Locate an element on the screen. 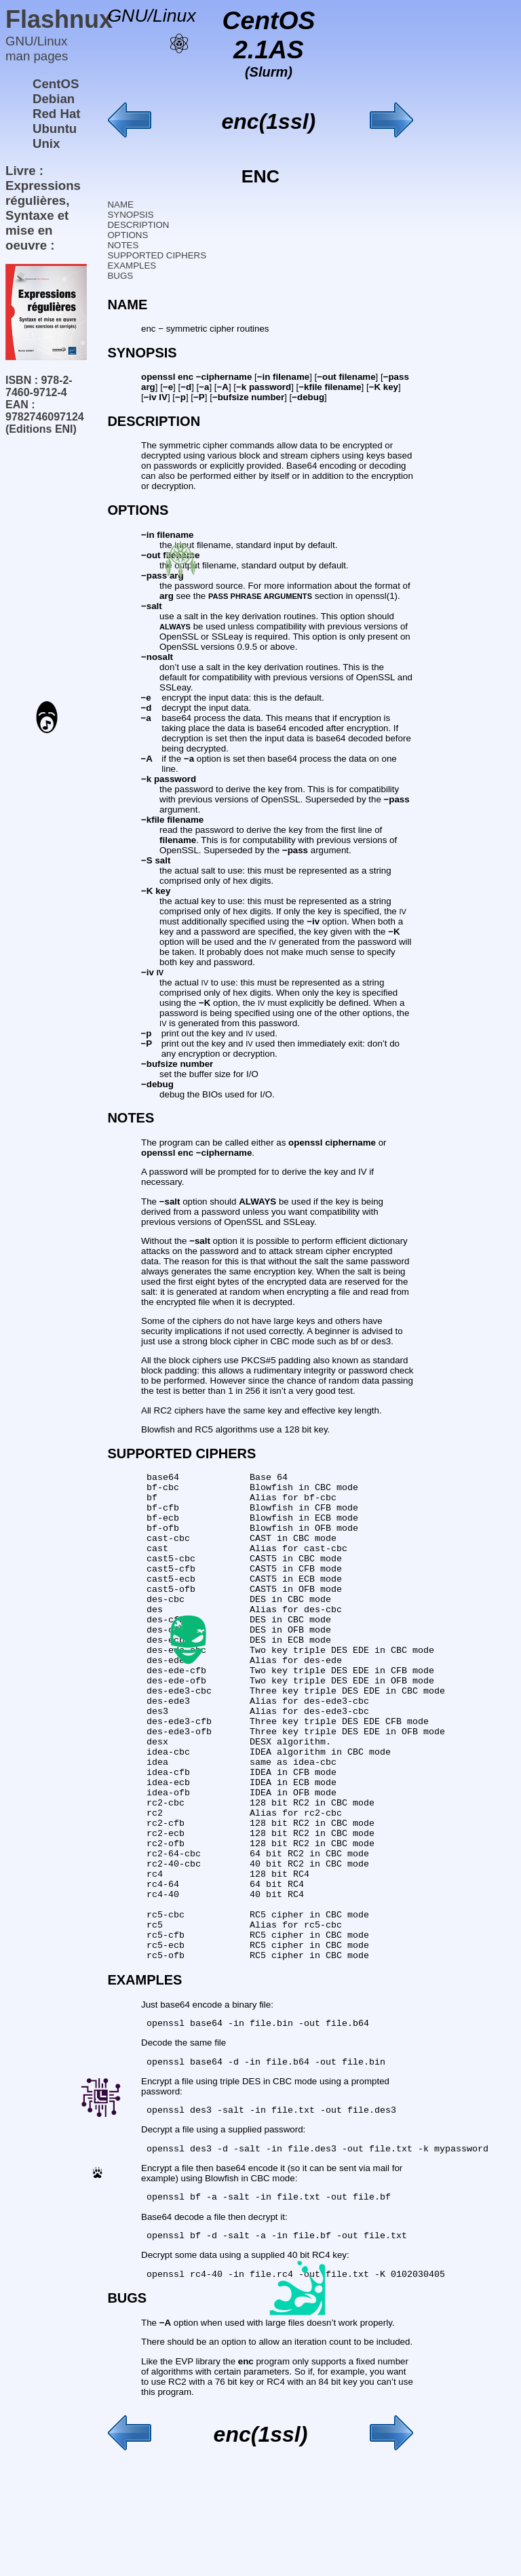 The height and width of the screenshot is (2576, 521). access karaoke or singing features is located at coordinates (47, 717).